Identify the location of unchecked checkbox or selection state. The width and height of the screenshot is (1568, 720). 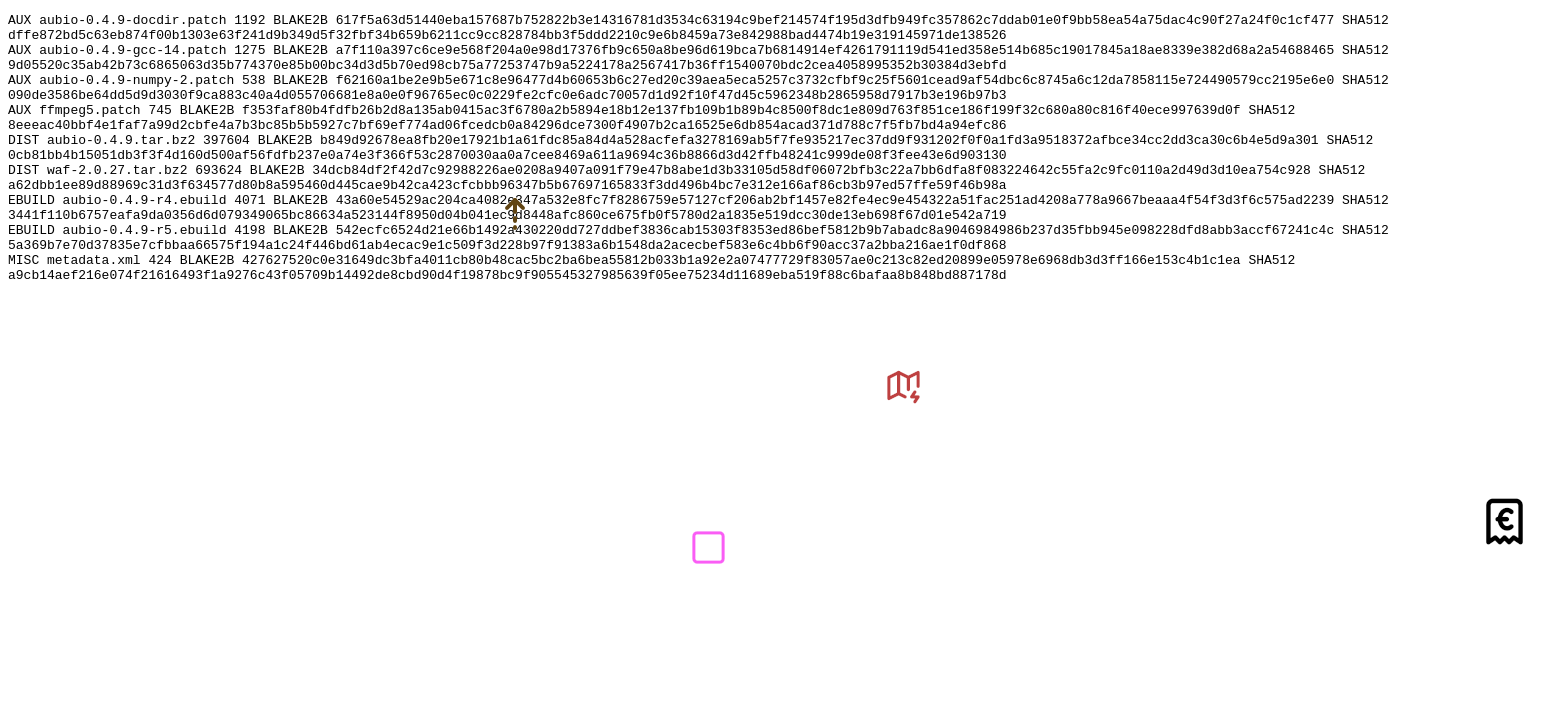
(708, 547).